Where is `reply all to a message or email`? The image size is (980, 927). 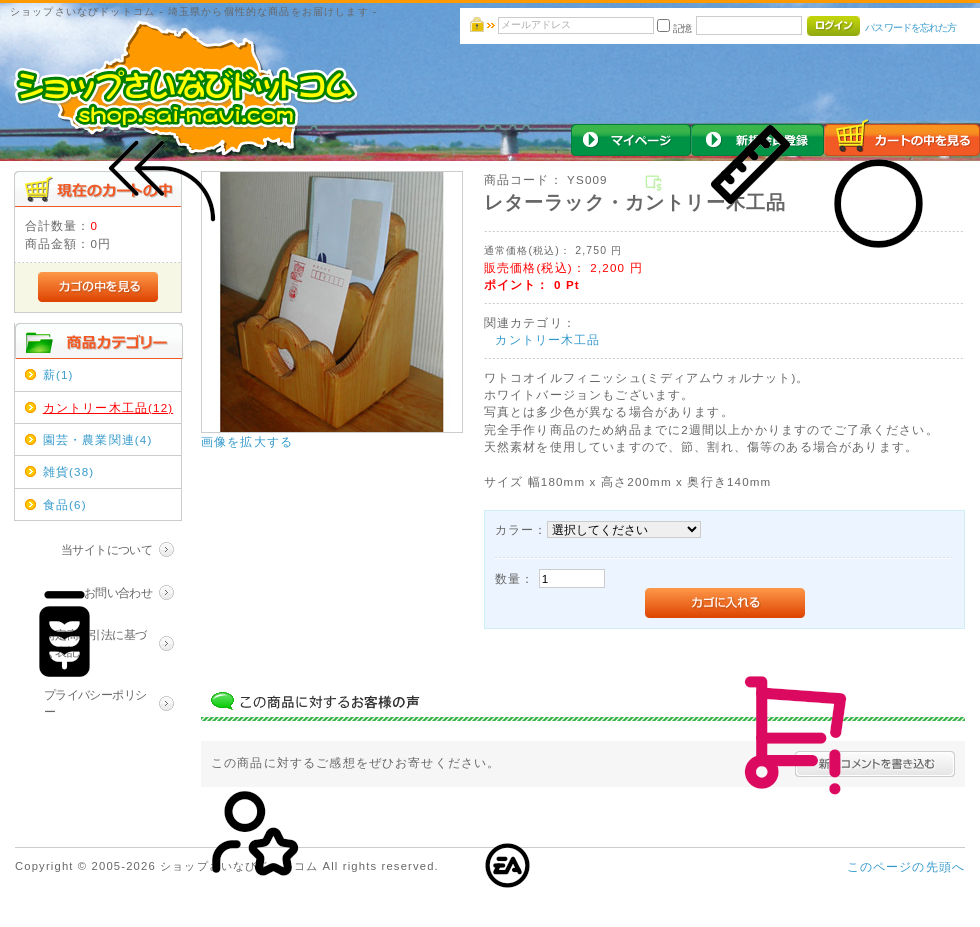 reply all to a message or email is located at coordinates (162, 181).